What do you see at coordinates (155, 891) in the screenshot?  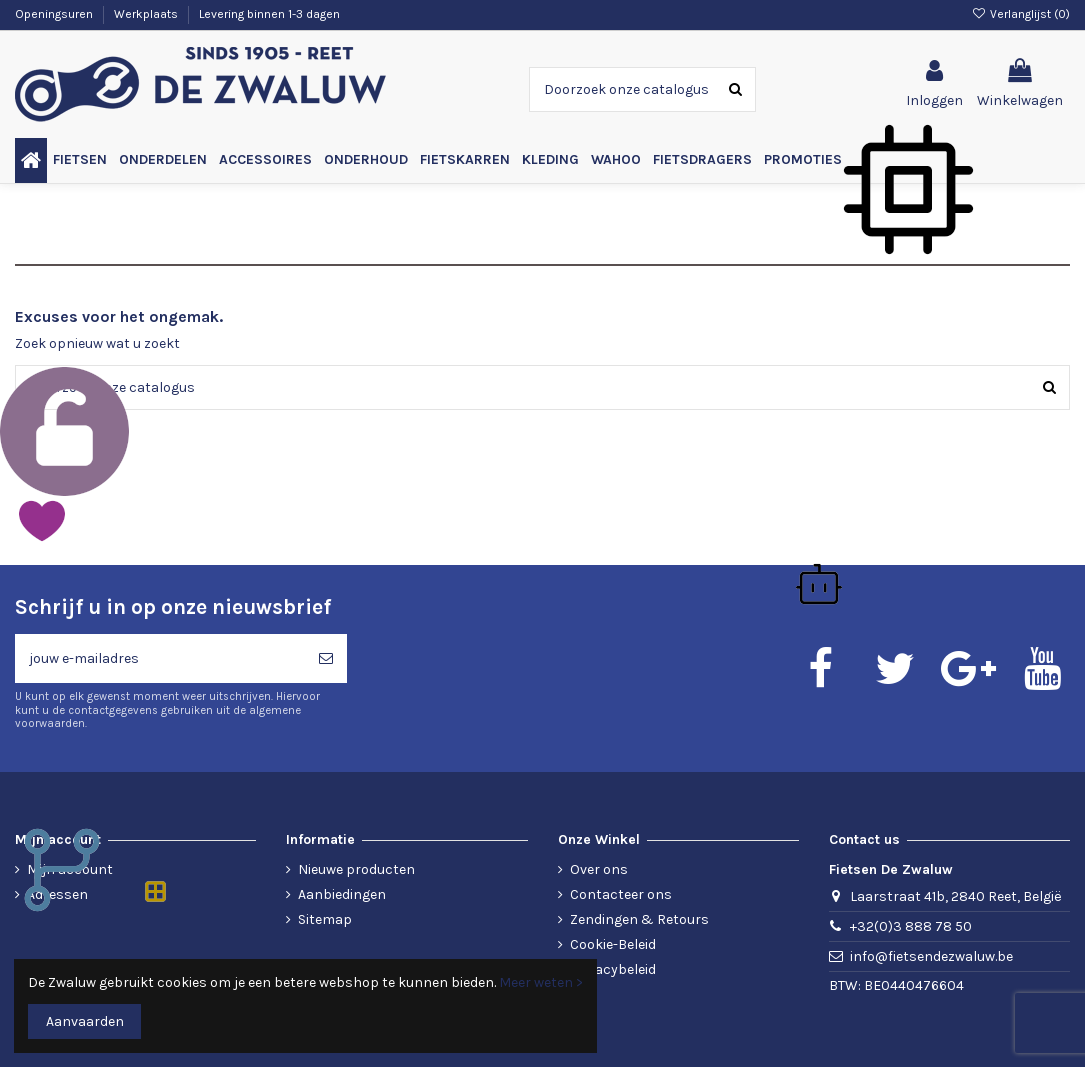 I see `apply borders to all cells in a table` at bounding box center [155, 891].